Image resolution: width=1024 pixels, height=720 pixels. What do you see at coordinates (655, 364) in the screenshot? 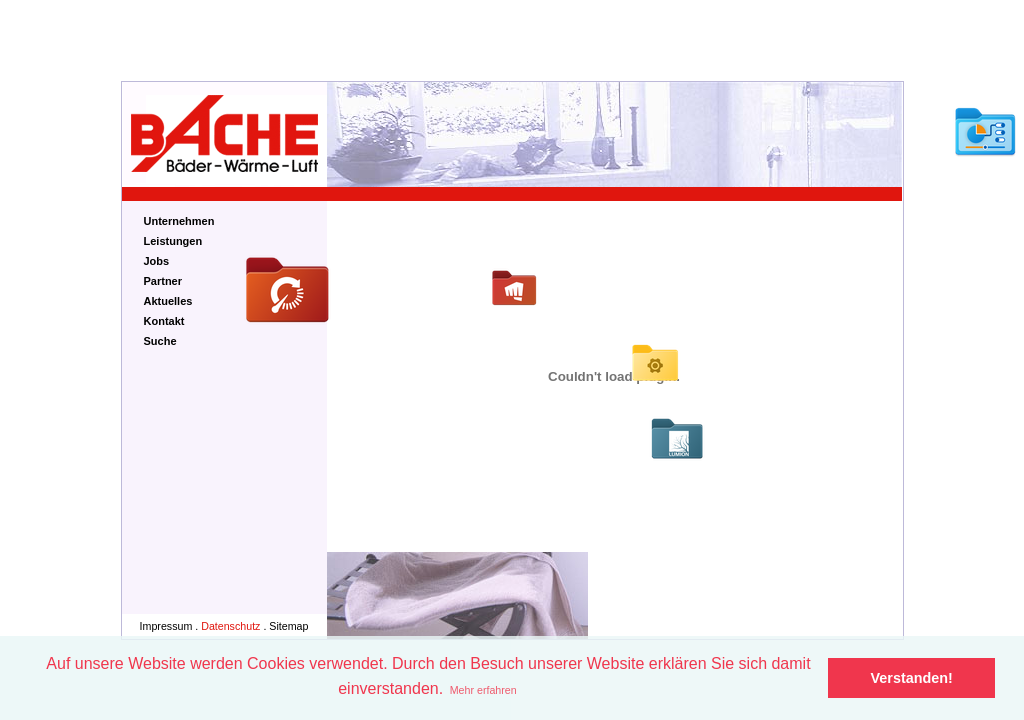
I see `open folder settings or configuration options` at bounding box center [655, 364].